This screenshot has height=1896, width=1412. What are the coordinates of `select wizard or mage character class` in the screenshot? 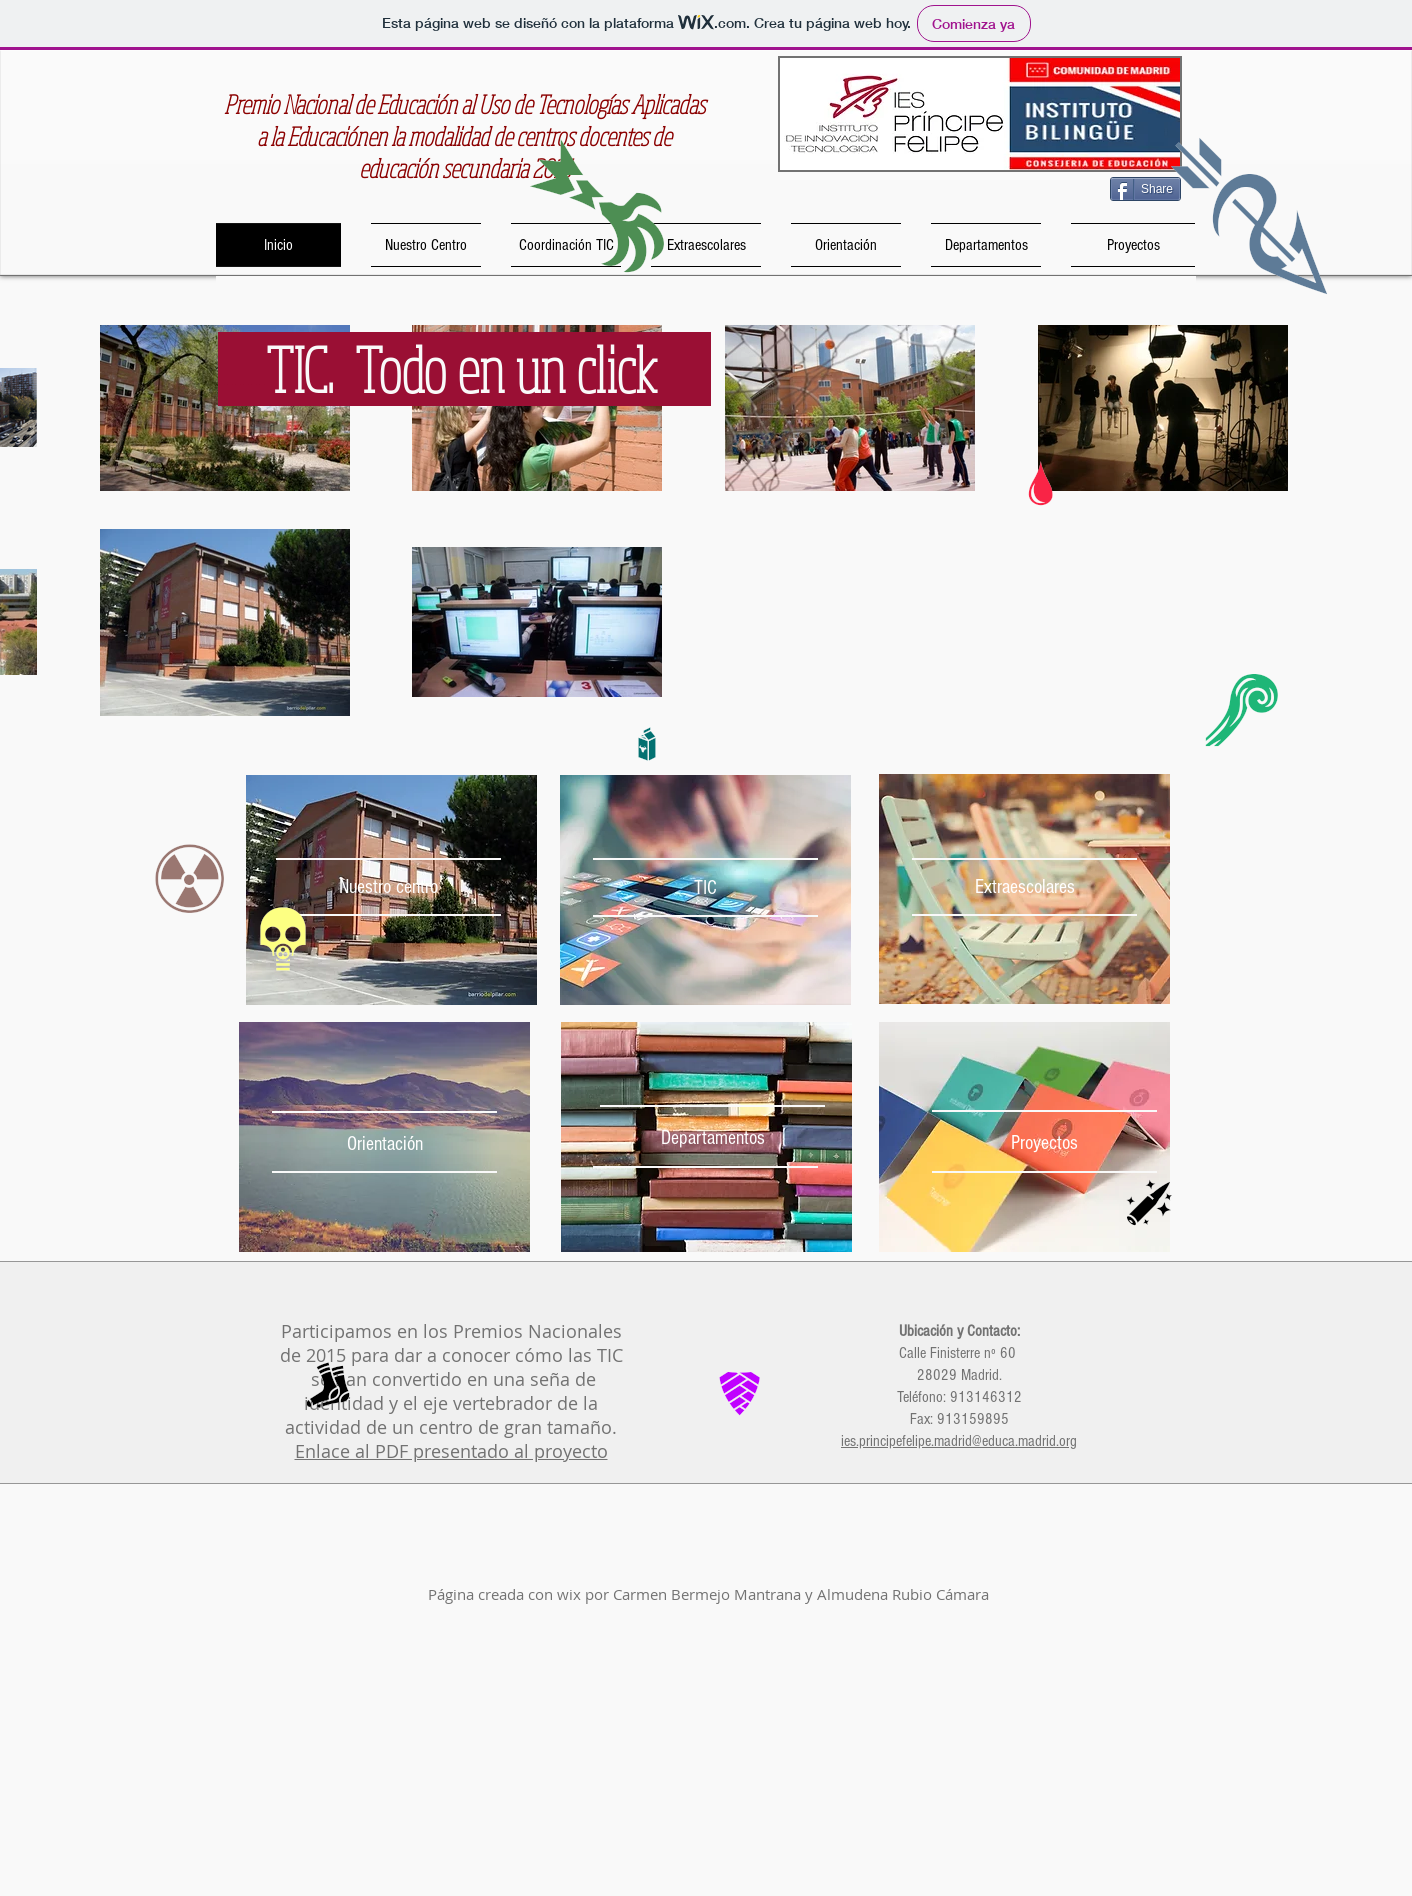 It's located at (1242, 710).